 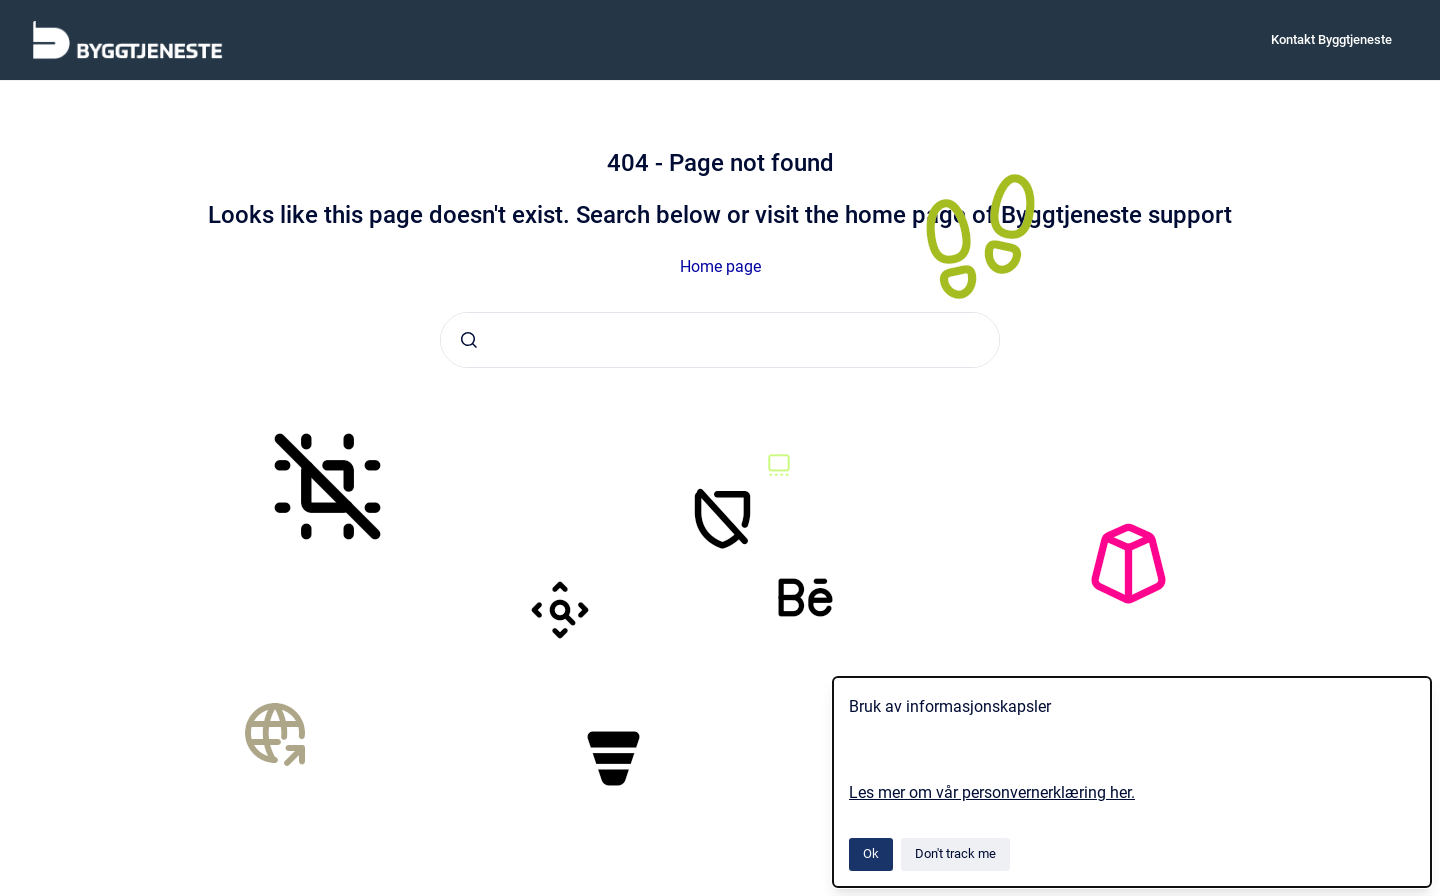 What do you see at coordinates (1128, 564) in the screenshot?
I see `view 3D object or model` at bounding box center [1128, 564].